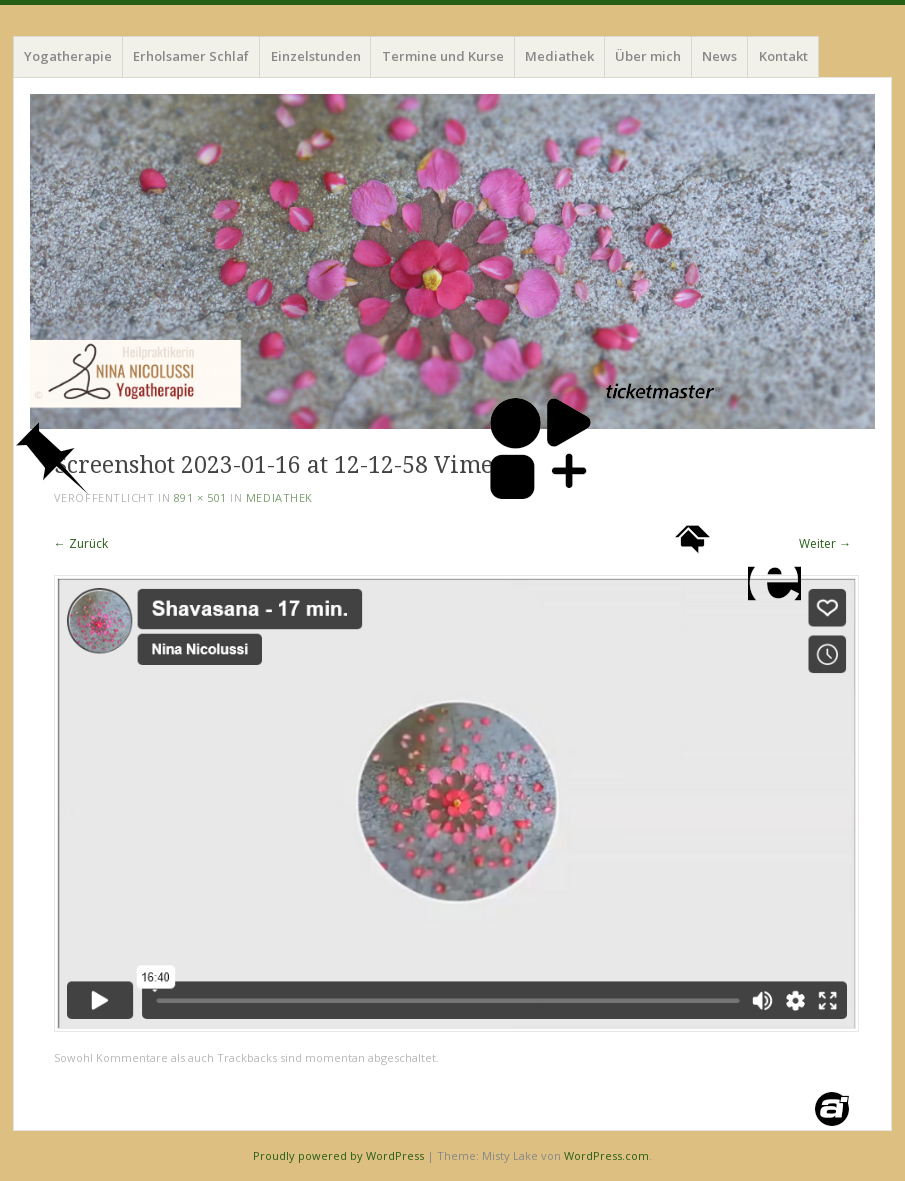 The height and width of the screenshot is (1181, 905). What do you see at coordinates (774, 583) in the screenshot?
I see `erlang programming language logo` at bounding box center [774, 583].